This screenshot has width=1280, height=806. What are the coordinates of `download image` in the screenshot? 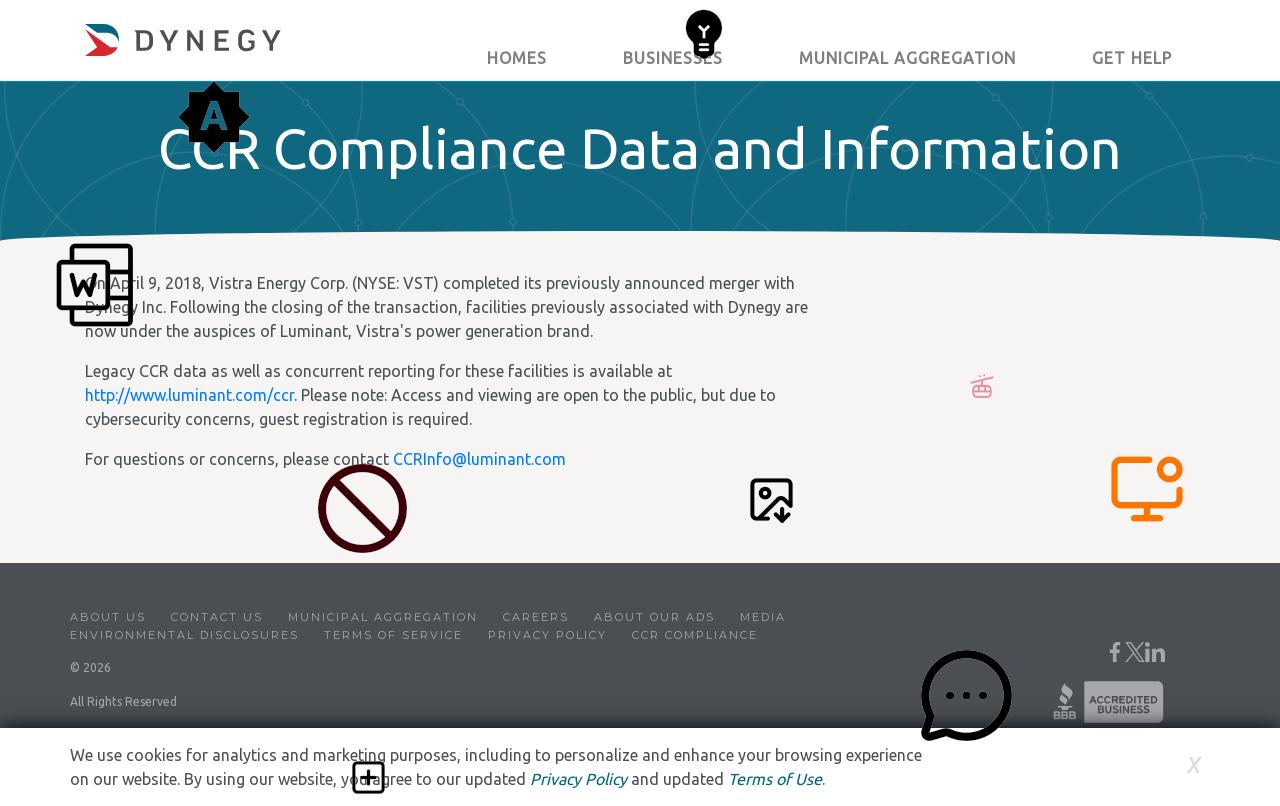 It's located at (771, 499).